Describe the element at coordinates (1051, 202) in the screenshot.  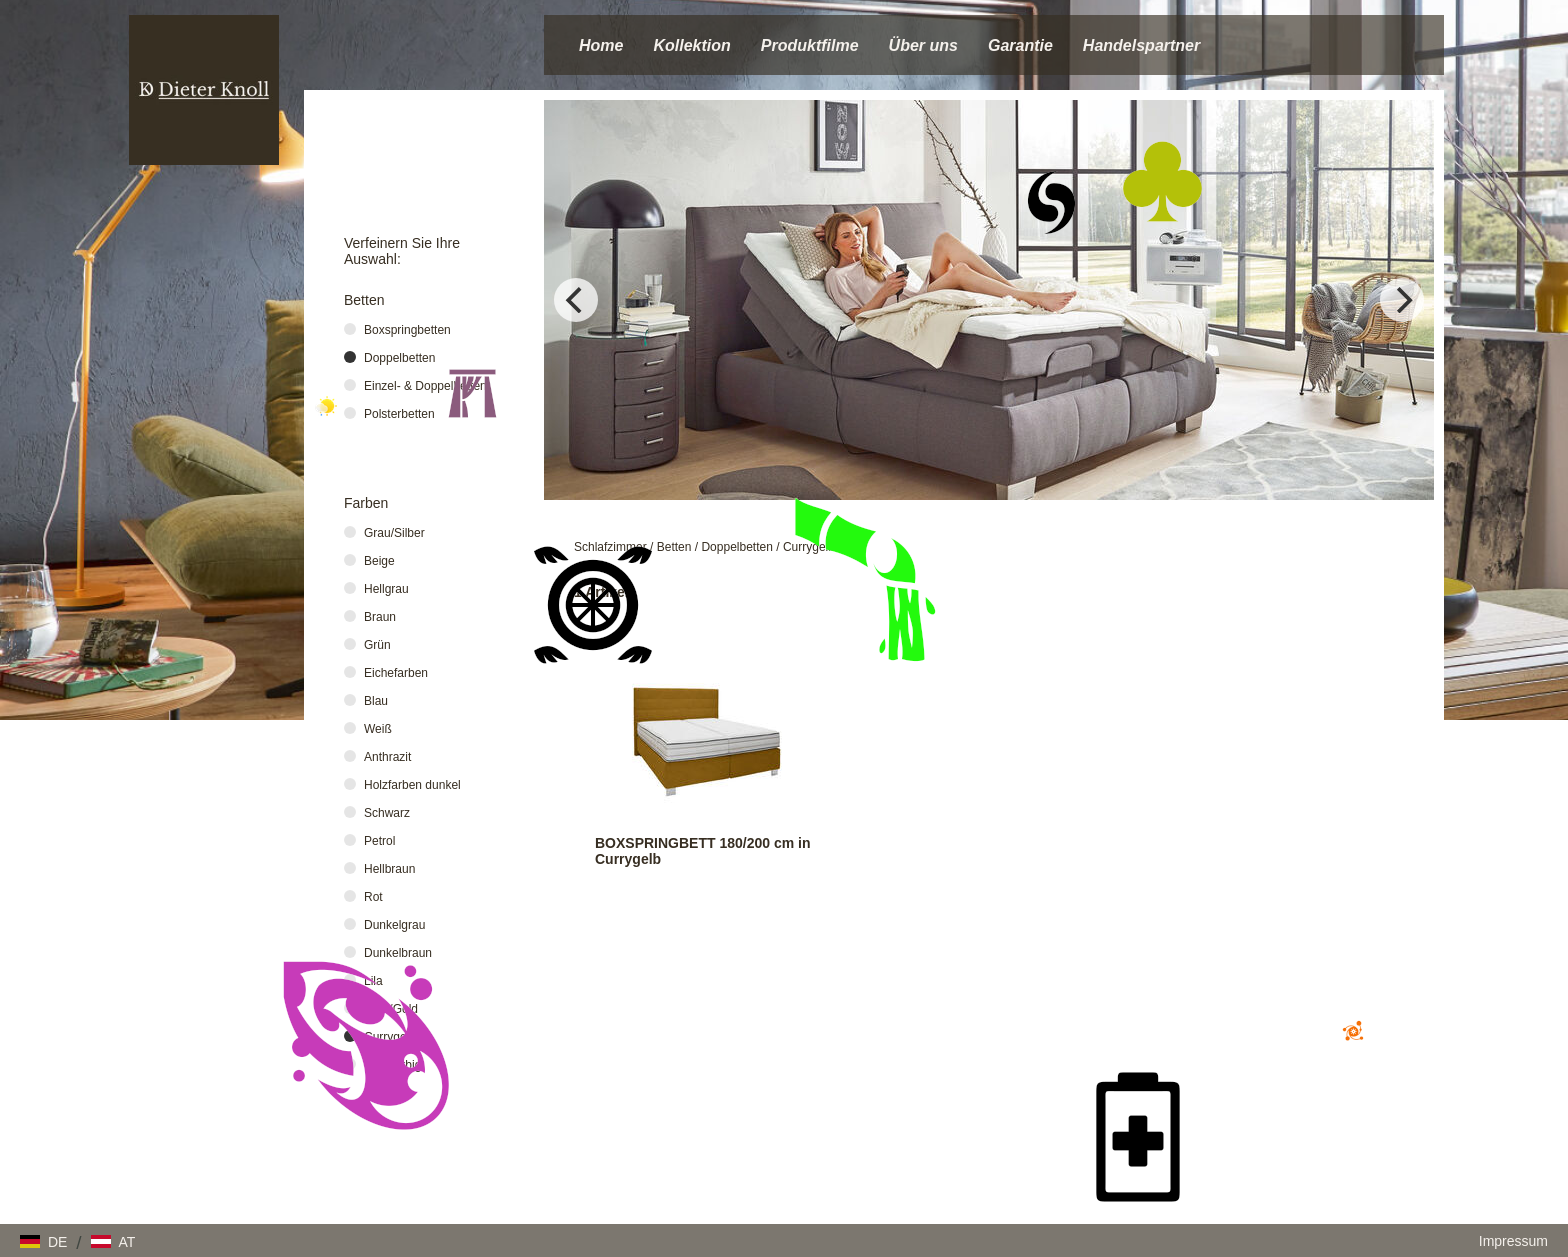
I see `indicates a doubled or multiplied effect in gameplay` at that location.